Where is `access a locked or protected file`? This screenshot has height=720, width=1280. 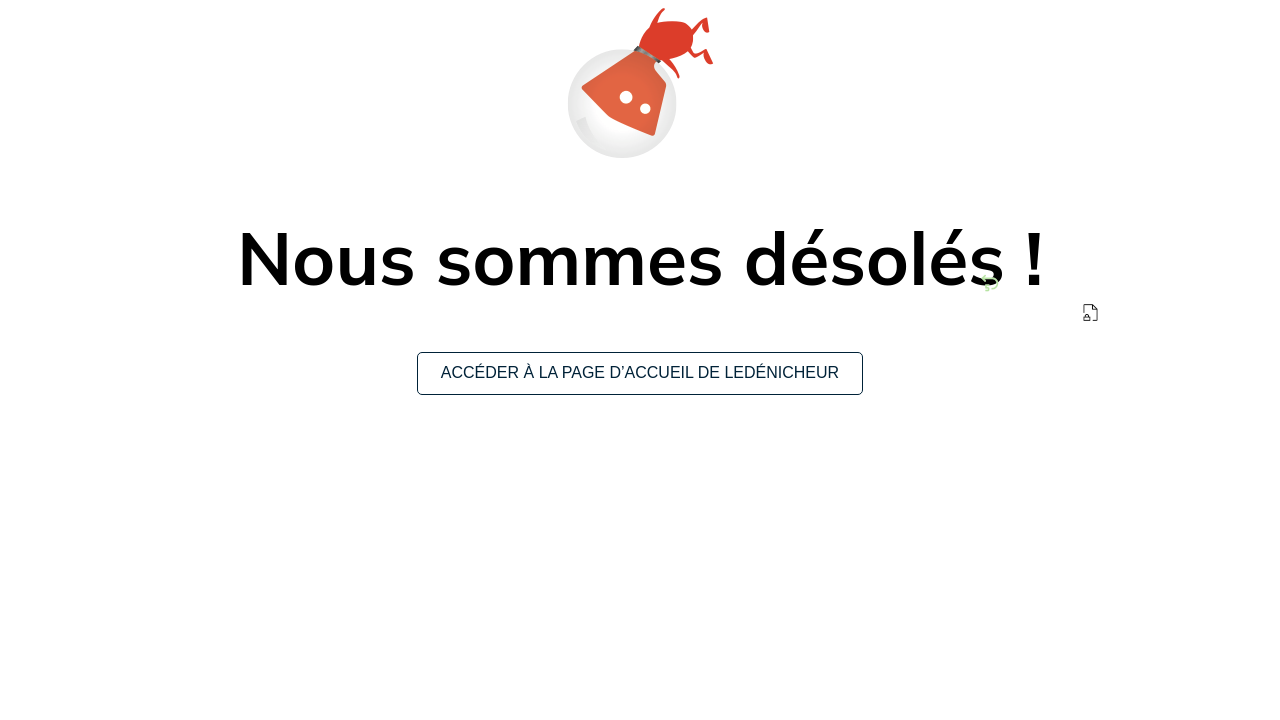
access a locked or protected file is located at coordinates (1090, 312).